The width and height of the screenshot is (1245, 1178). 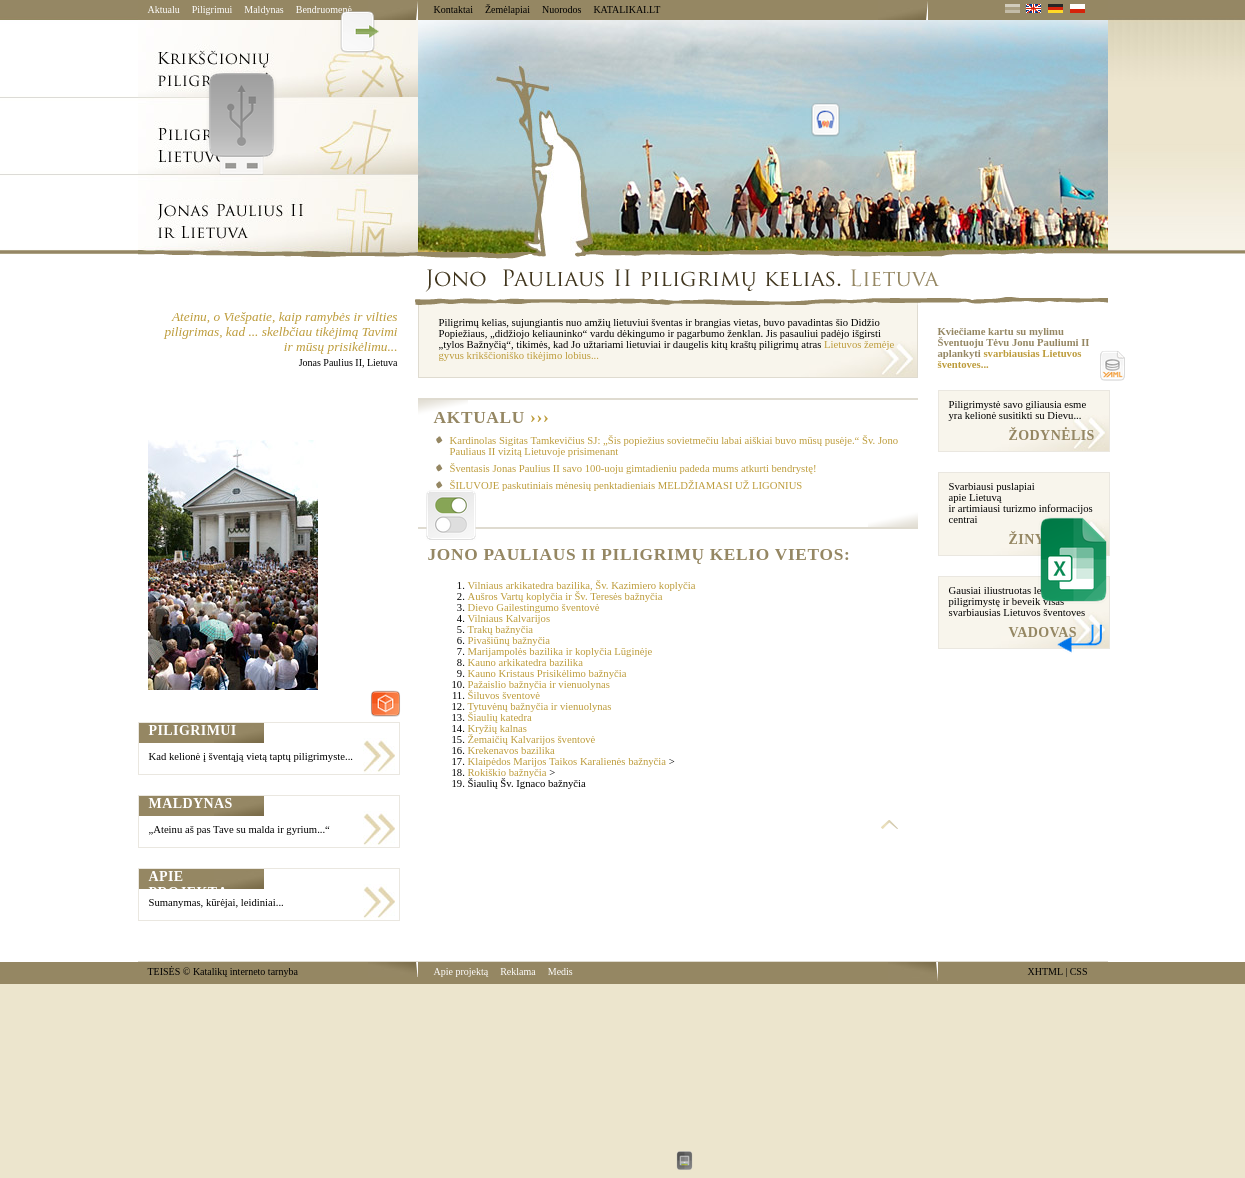 What do you see at coordinates (241, 123) in the screenshot?
I see `removable USB storage device` at bounding box center [241, 123].